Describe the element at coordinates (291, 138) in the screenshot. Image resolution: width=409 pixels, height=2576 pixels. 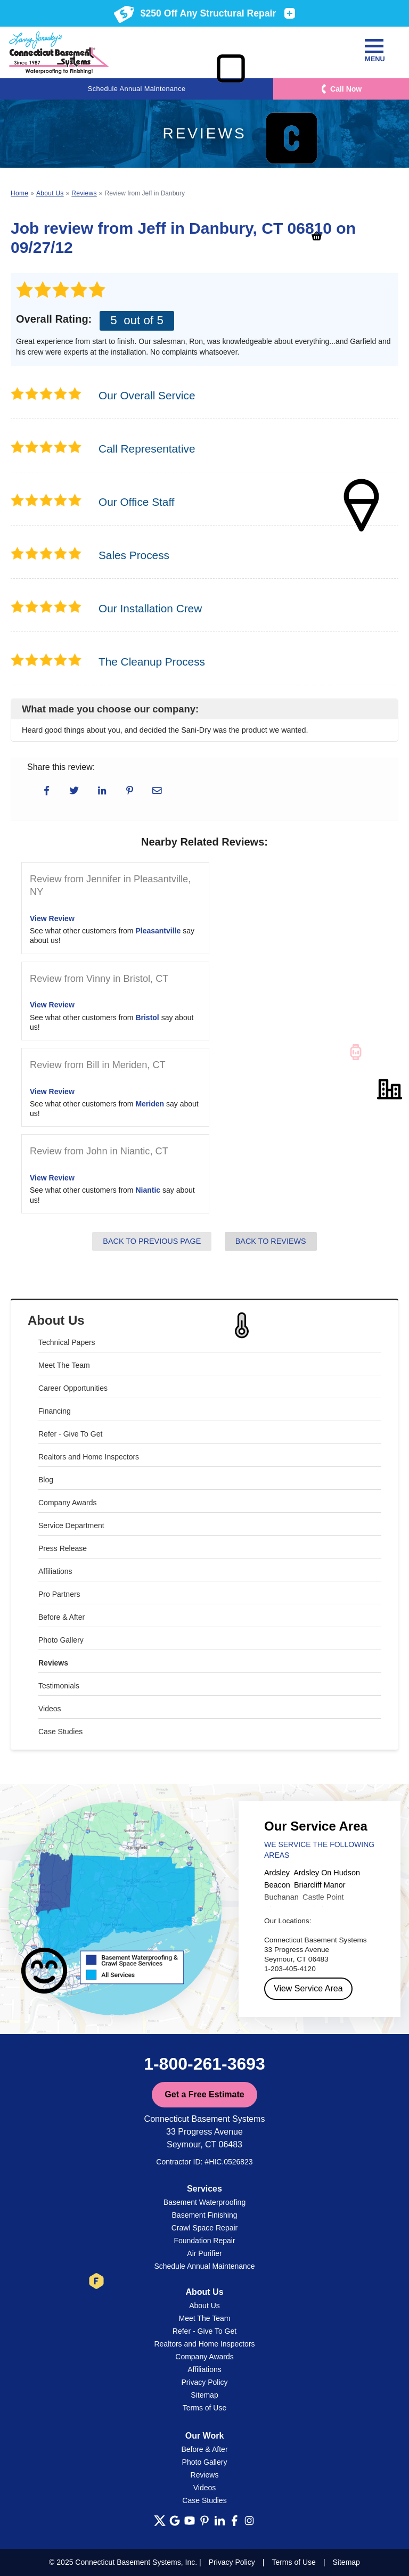
I see `indicates a "C" grade or rating` at that location.